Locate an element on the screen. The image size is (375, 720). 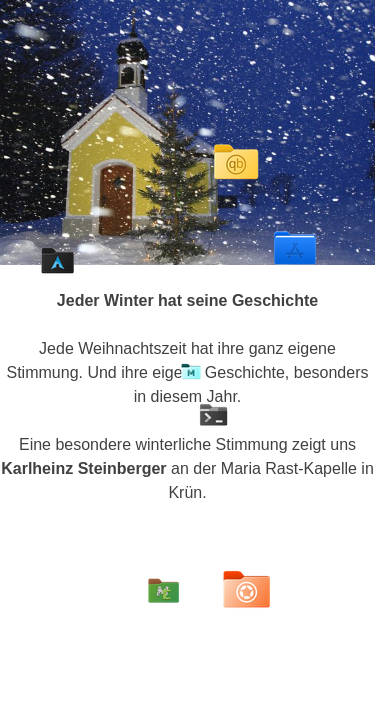
open qbittorrent downloads folder is located at coordinates (236, 163).